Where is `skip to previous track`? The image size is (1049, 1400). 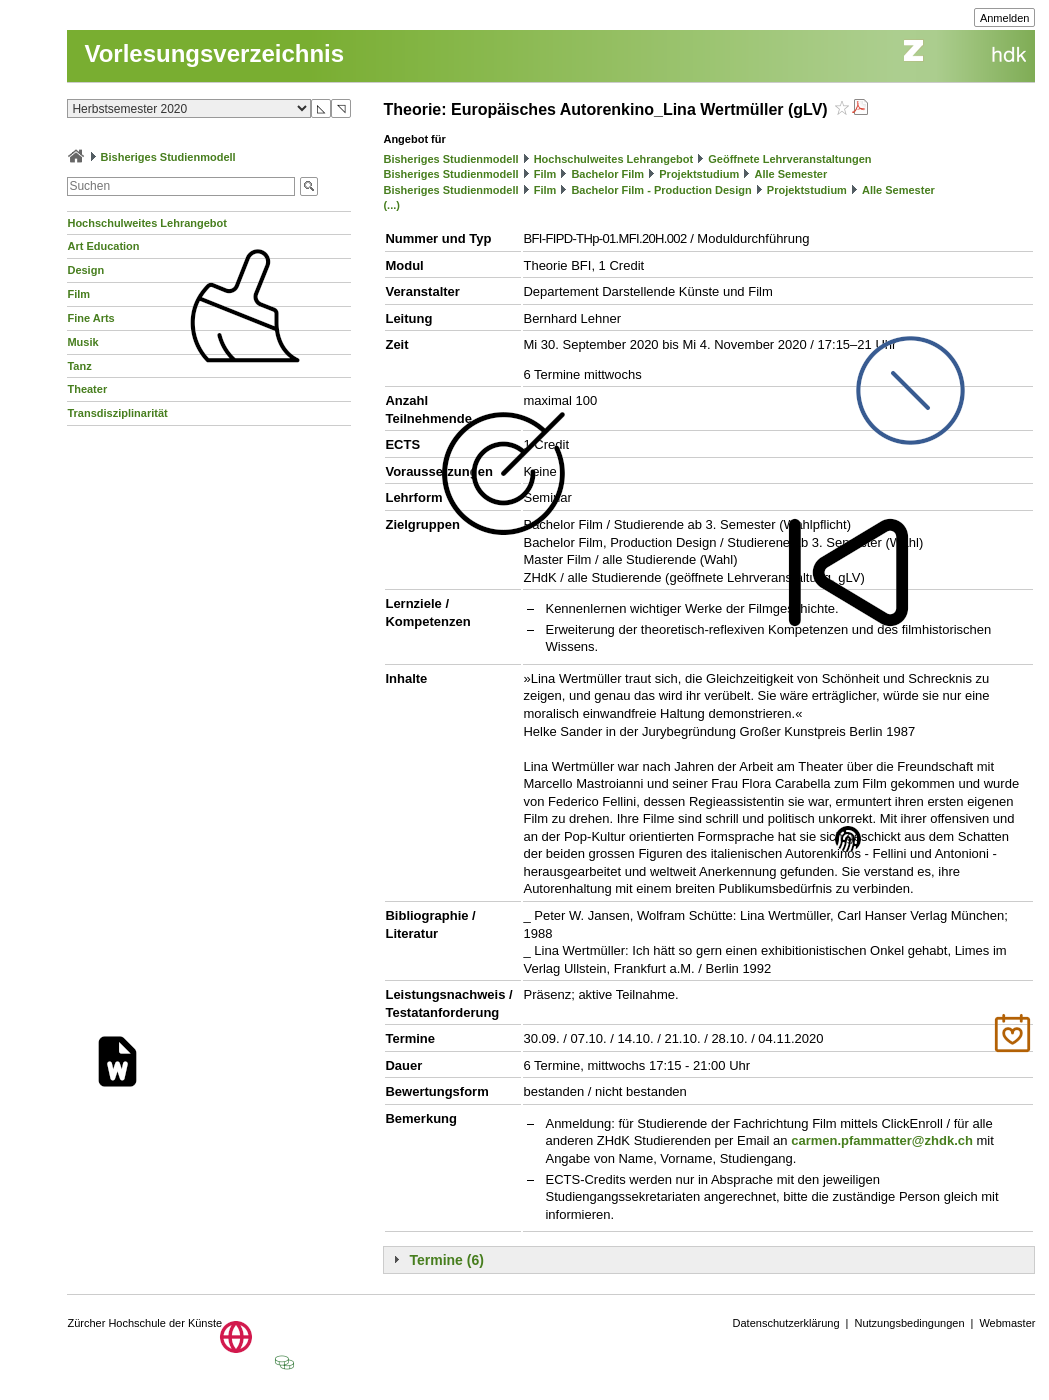 skip to previous track is located at coordinates (848, 572).